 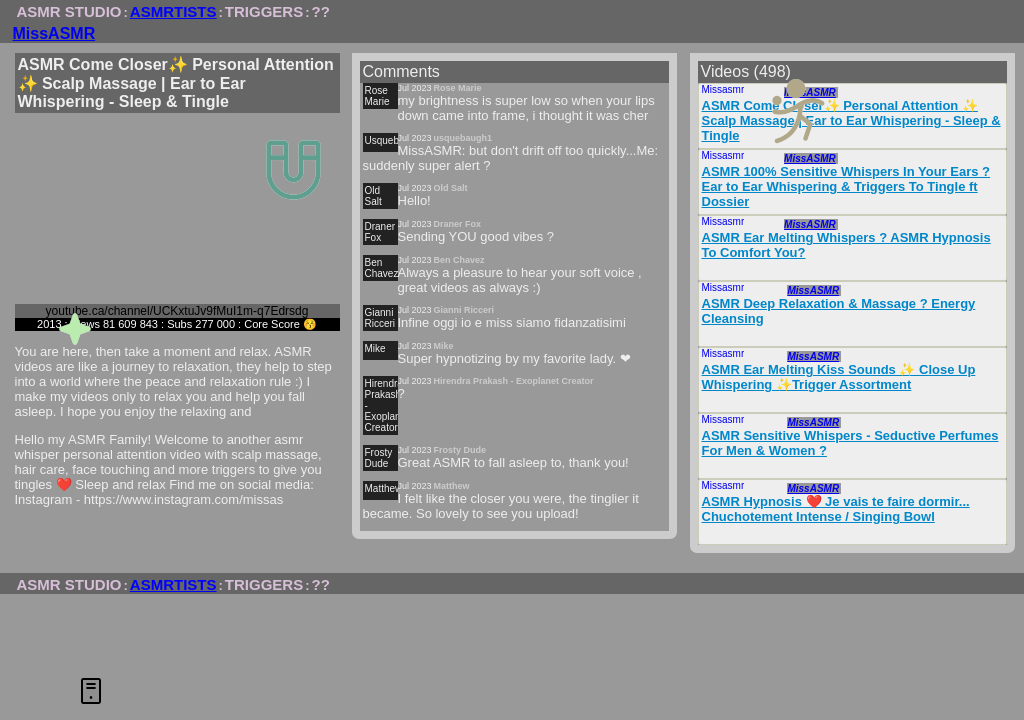 What do you see at coordinates (796, 110) in the screenshot?
I see `access sports or athletic activities` at bounding box center [796, 110].